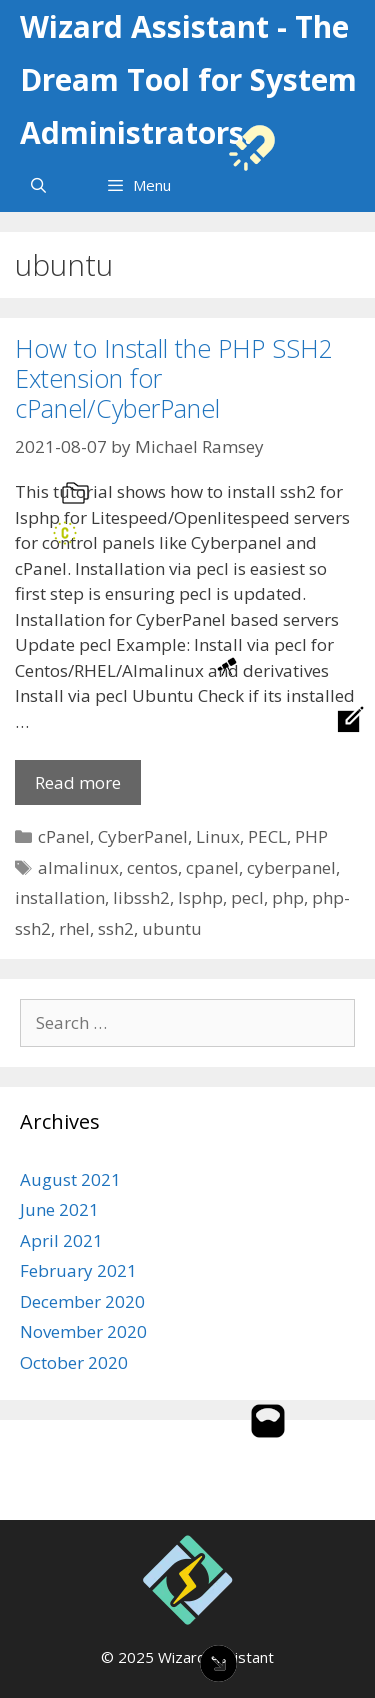 The image size is (375, 1698). I want to click on create or compose new content, so click(350, 719).